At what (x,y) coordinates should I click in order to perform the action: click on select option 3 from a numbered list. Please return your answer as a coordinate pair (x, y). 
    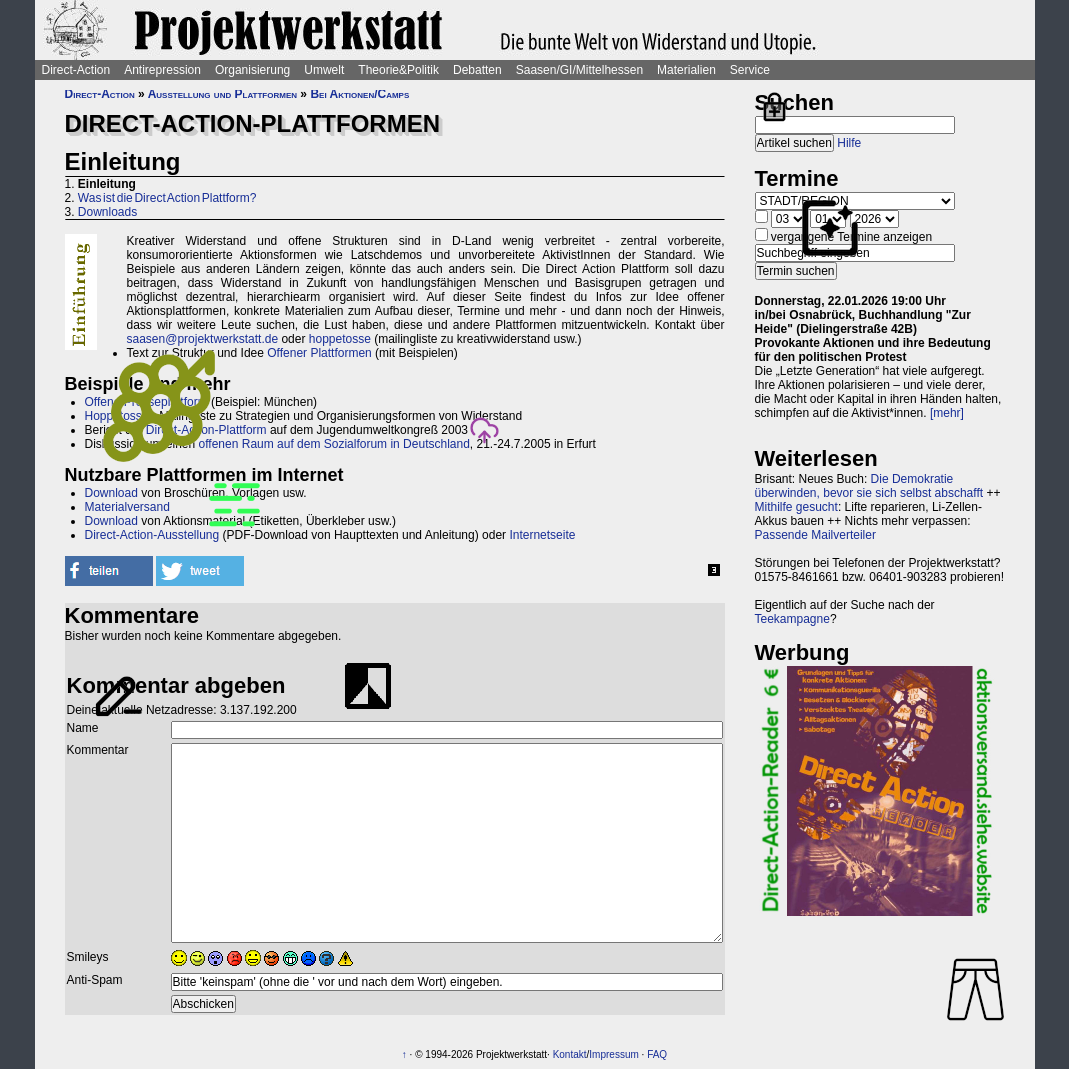
    Looking at the image, I should click on (714, 570).